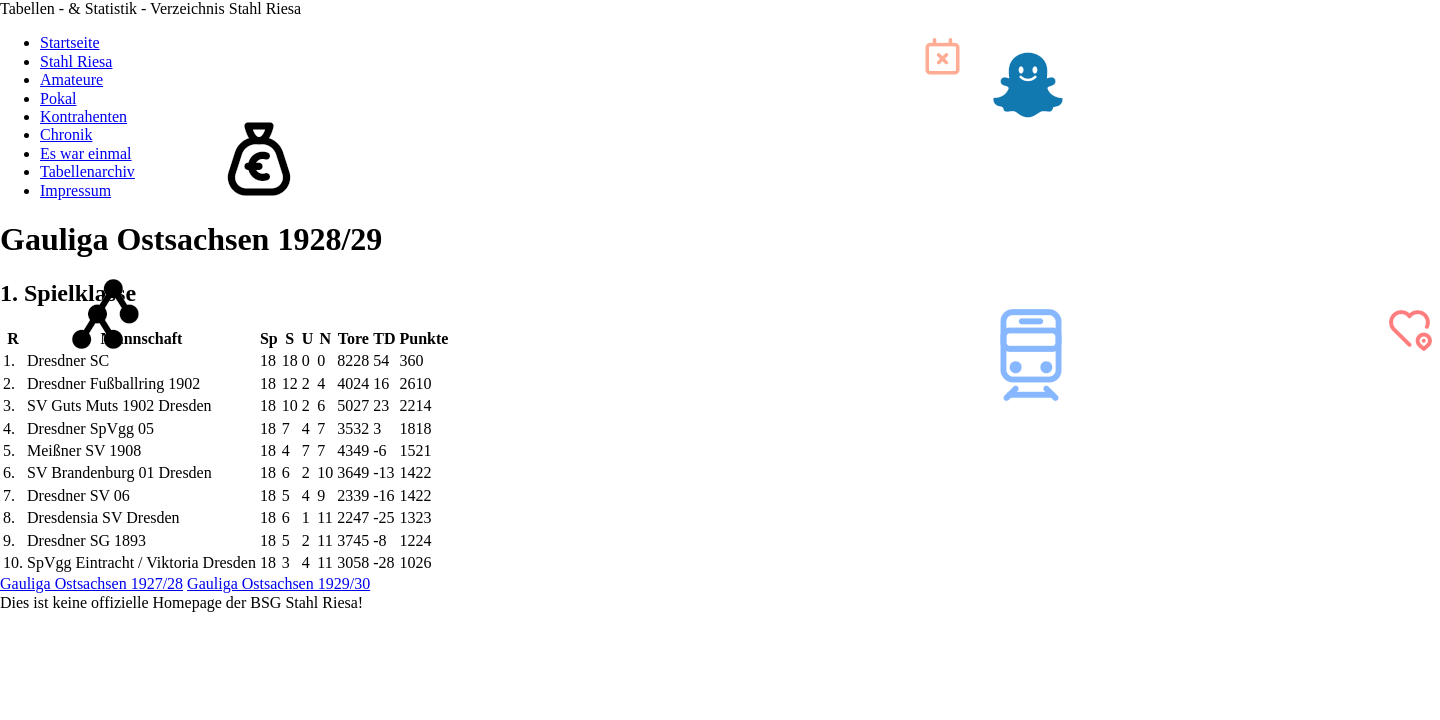 The image size is (1440, 720). I want to click on cancel or remove a scheduled event, so click(942, 57).